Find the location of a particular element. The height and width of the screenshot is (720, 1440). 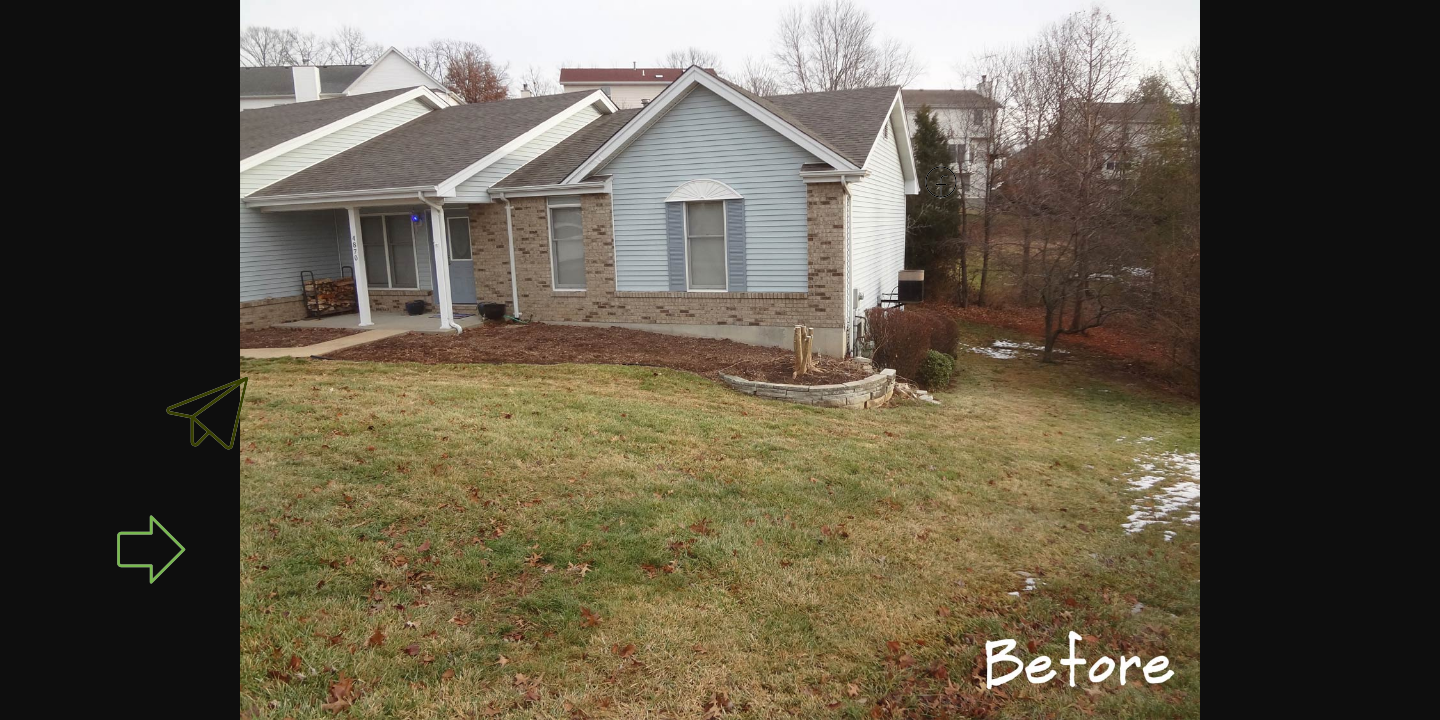

open Telegram app is located at coordinates (210, 414).